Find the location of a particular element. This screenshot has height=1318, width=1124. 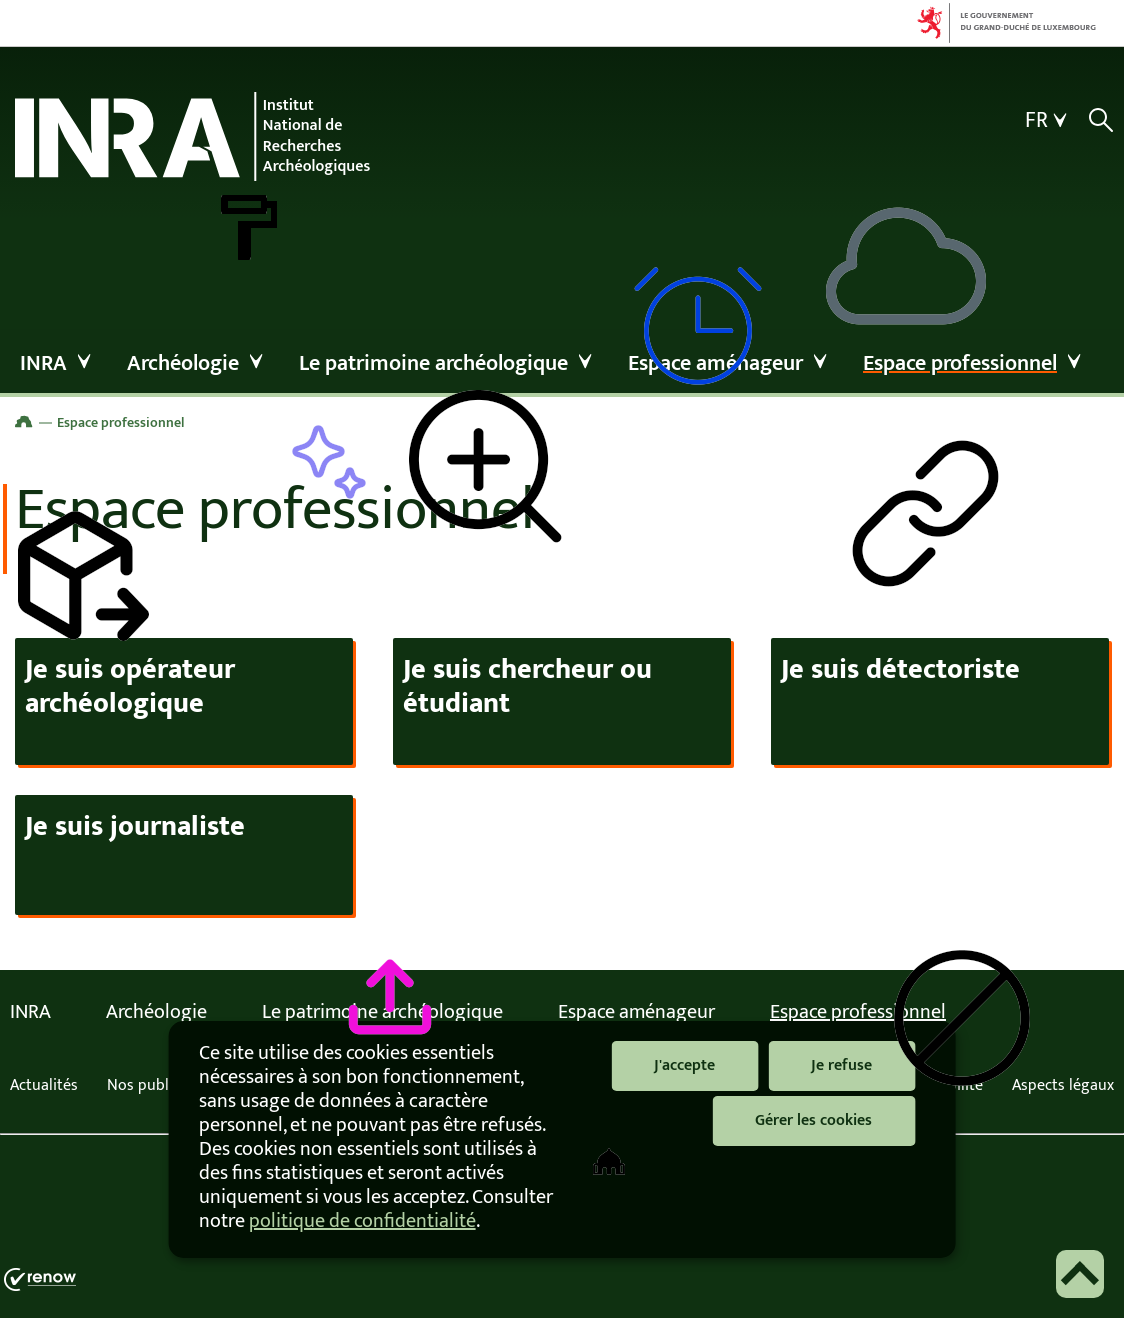

find nearby mosques is located at coordinates (609, 1163).